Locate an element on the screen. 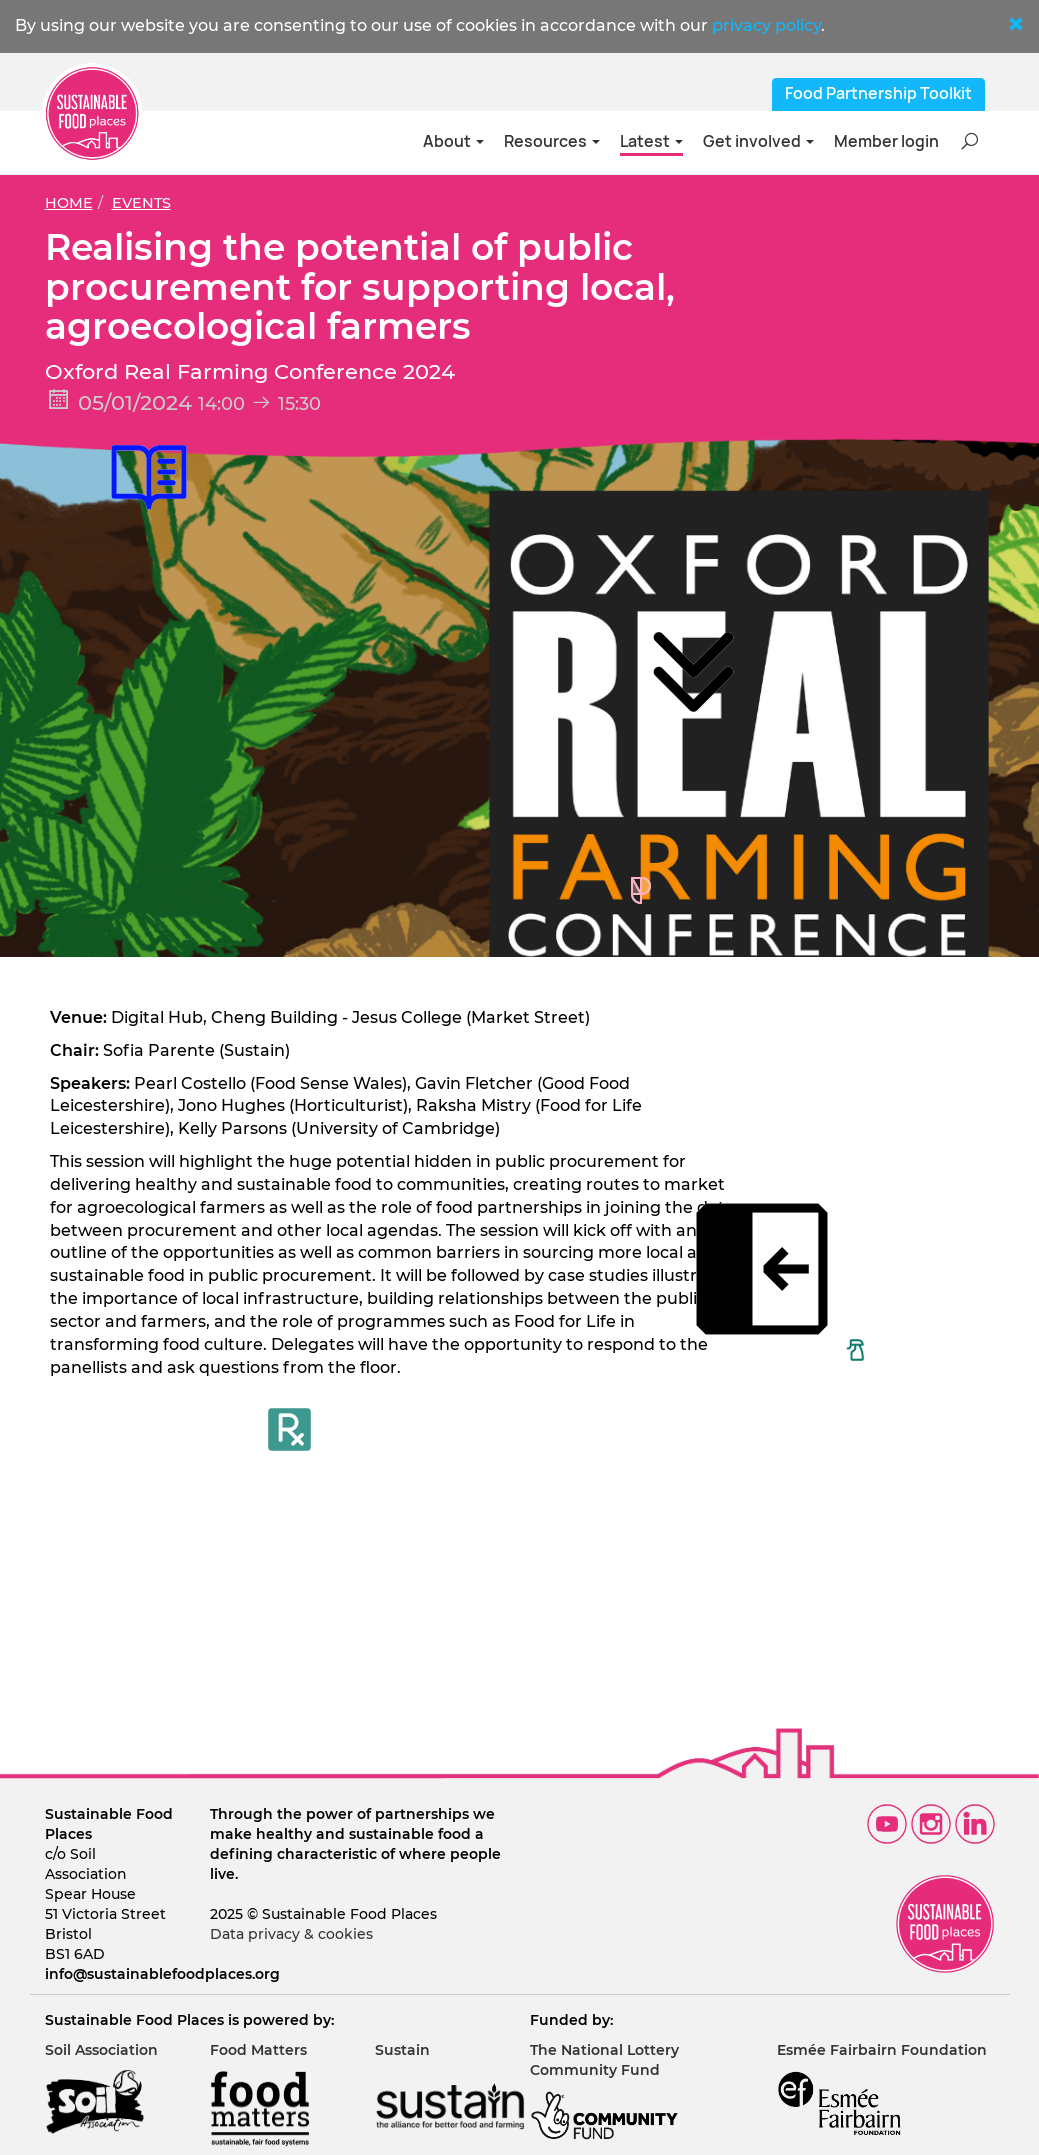 The image size is (1039, 2155). dock sidebar to the left side of the editor is located at coordinates (762, 1269).